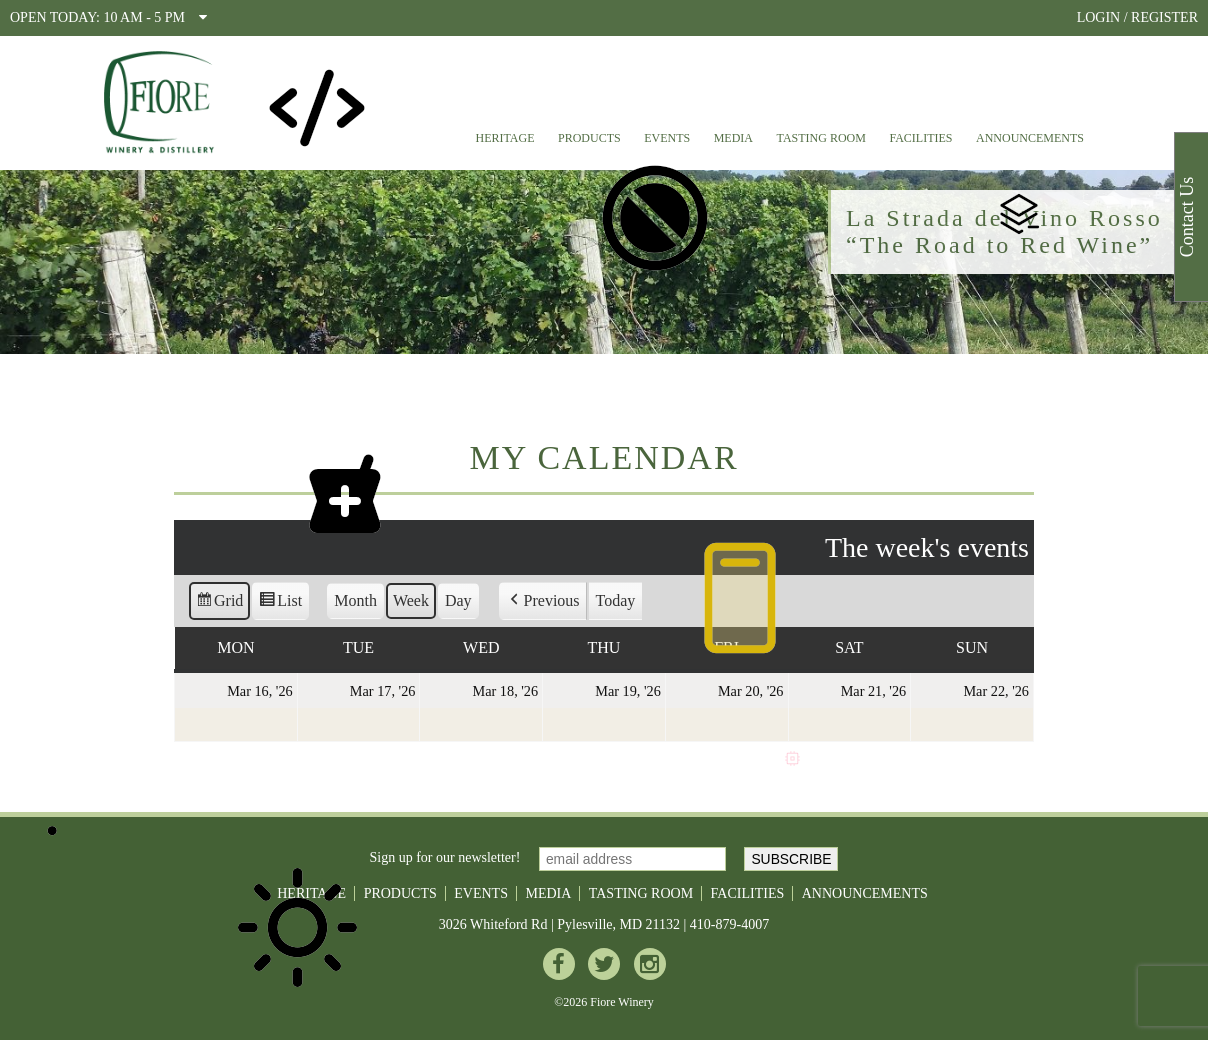 This screenshot has width=1208, height=1040. I want to click on find nearby pharmacies, so click(345, 497).